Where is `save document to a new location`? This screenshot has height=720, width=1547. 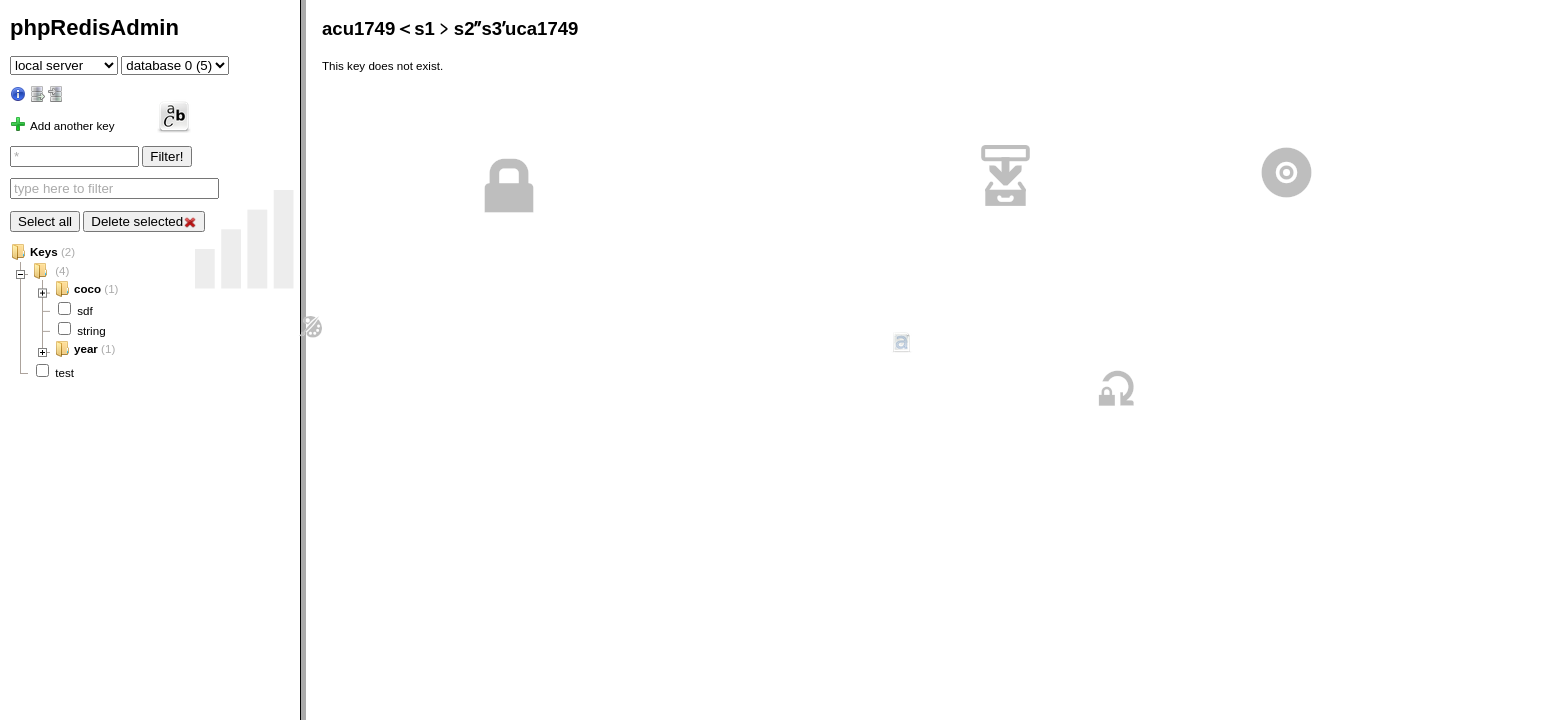 save document to a new location is located at coordinates (1005, 177).